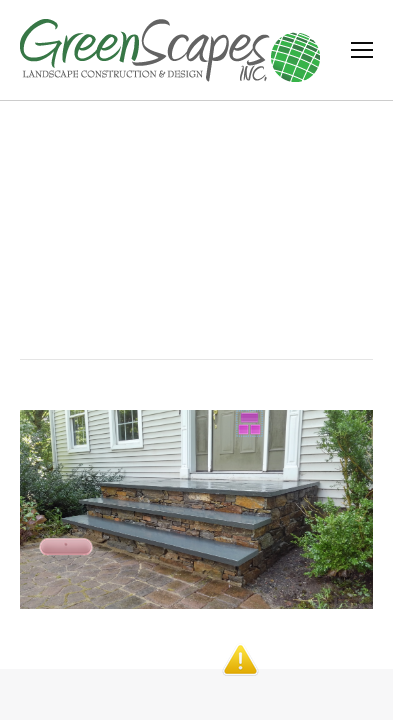 This screenshot has height=720, width=393. I want to click on select all items in the current view, so click(249, 423).